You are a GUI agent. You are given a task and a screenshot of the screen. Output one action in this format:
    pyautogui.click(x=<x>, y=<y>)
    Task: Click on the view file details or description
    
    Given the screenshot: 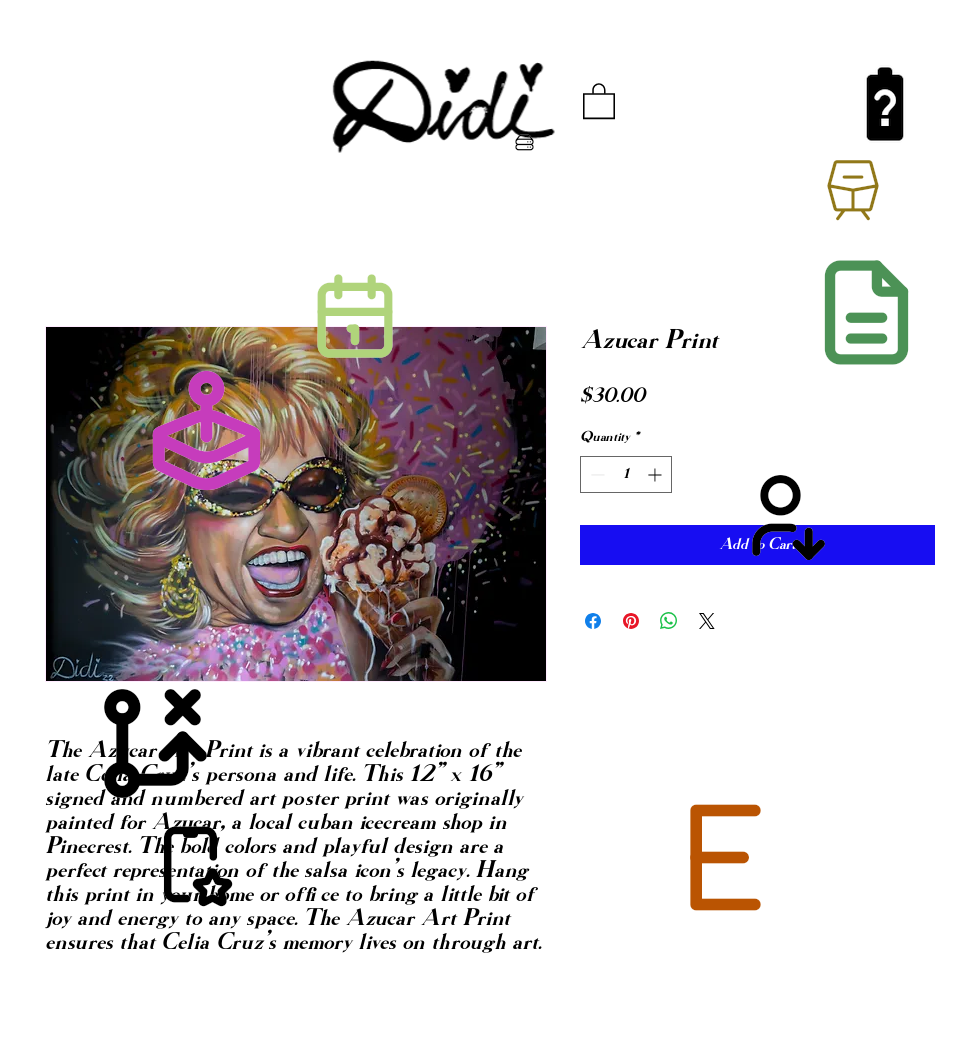 What is the action you would take?
    pyautogui.click(x=866, y=312)
    